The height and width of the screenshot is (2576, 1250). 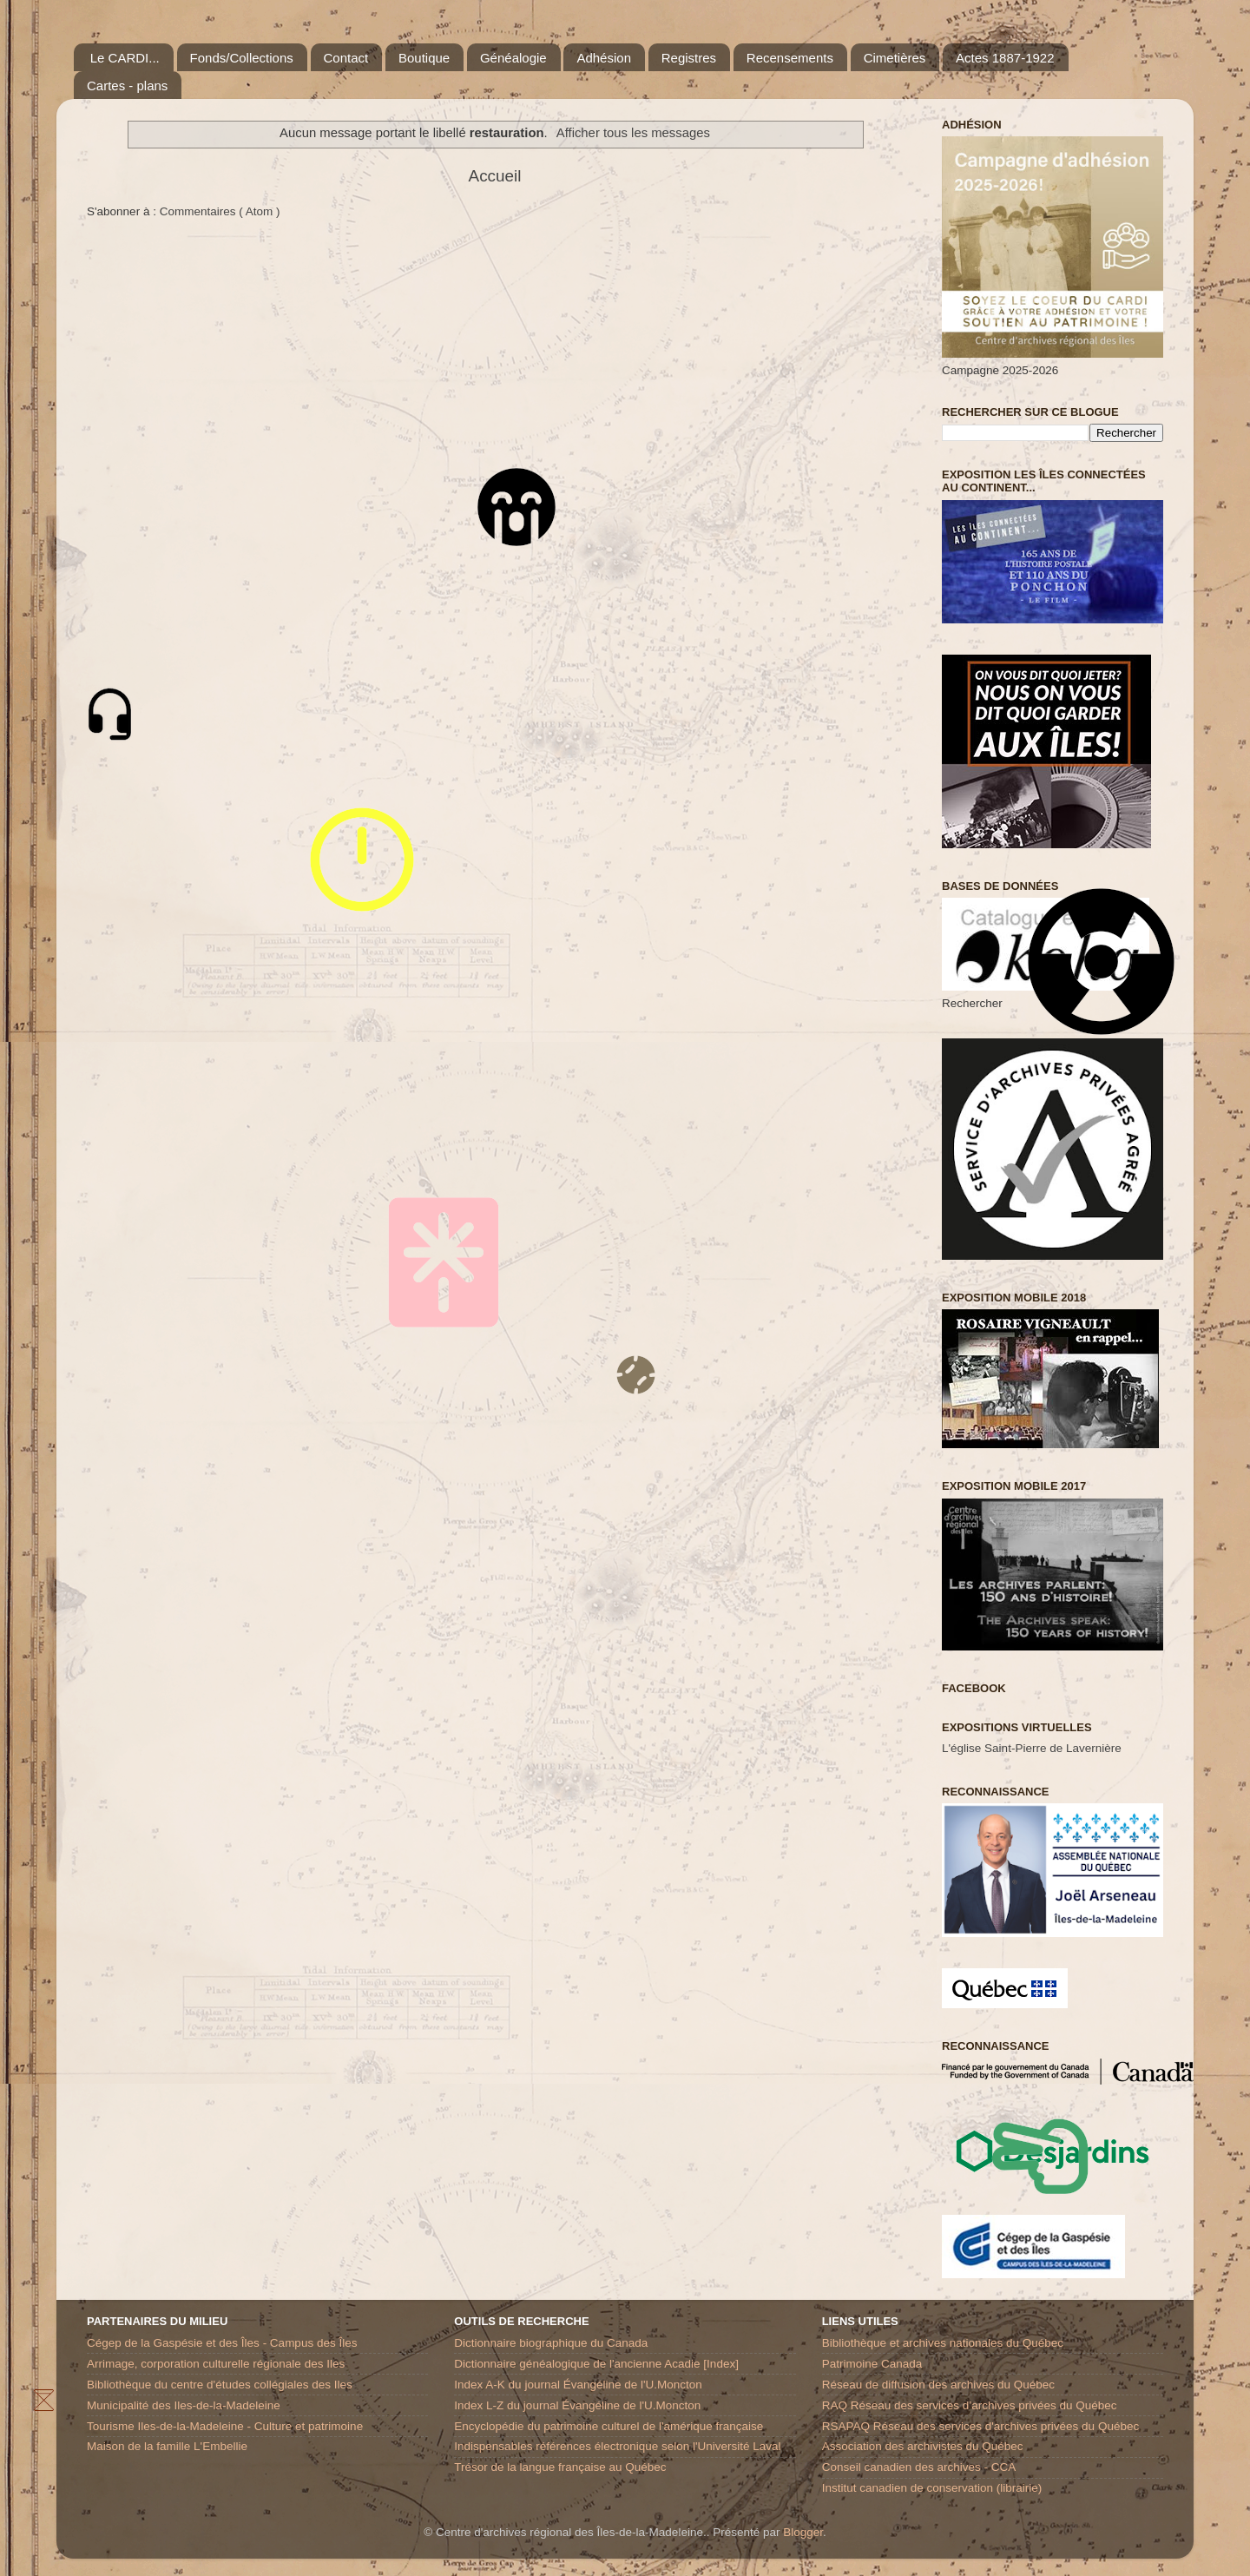 What do you see at coordinates (1040, 2155) in the screenshot?
I see `scissors gesture for rock-paper-scissors game` at bounding box center [1040, 2155].